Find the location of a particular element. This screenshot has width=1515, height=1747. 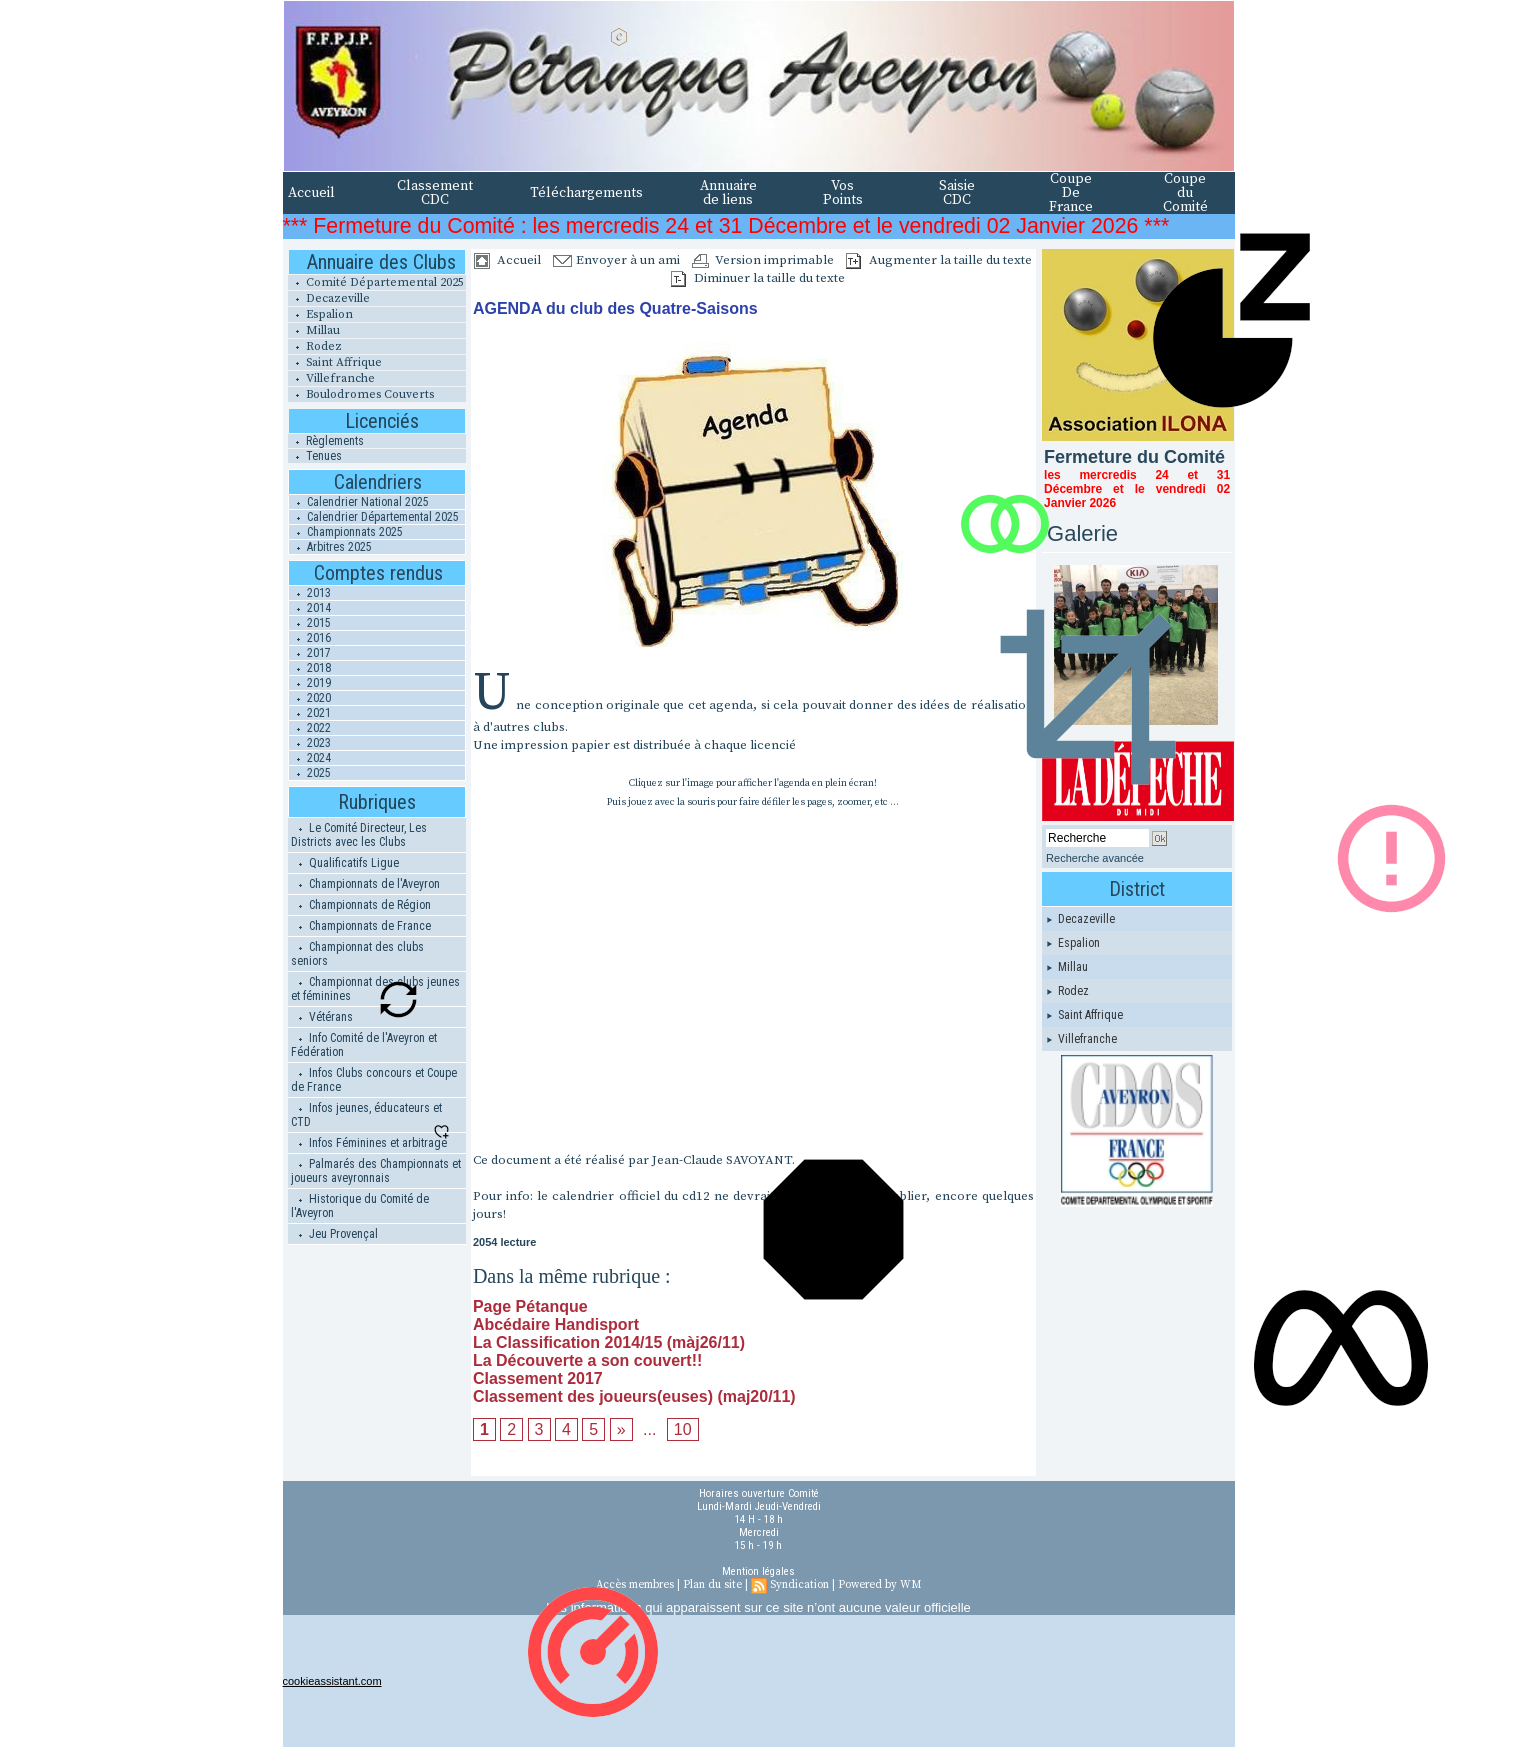

open the Chai app is located at coordinates (619, 37).